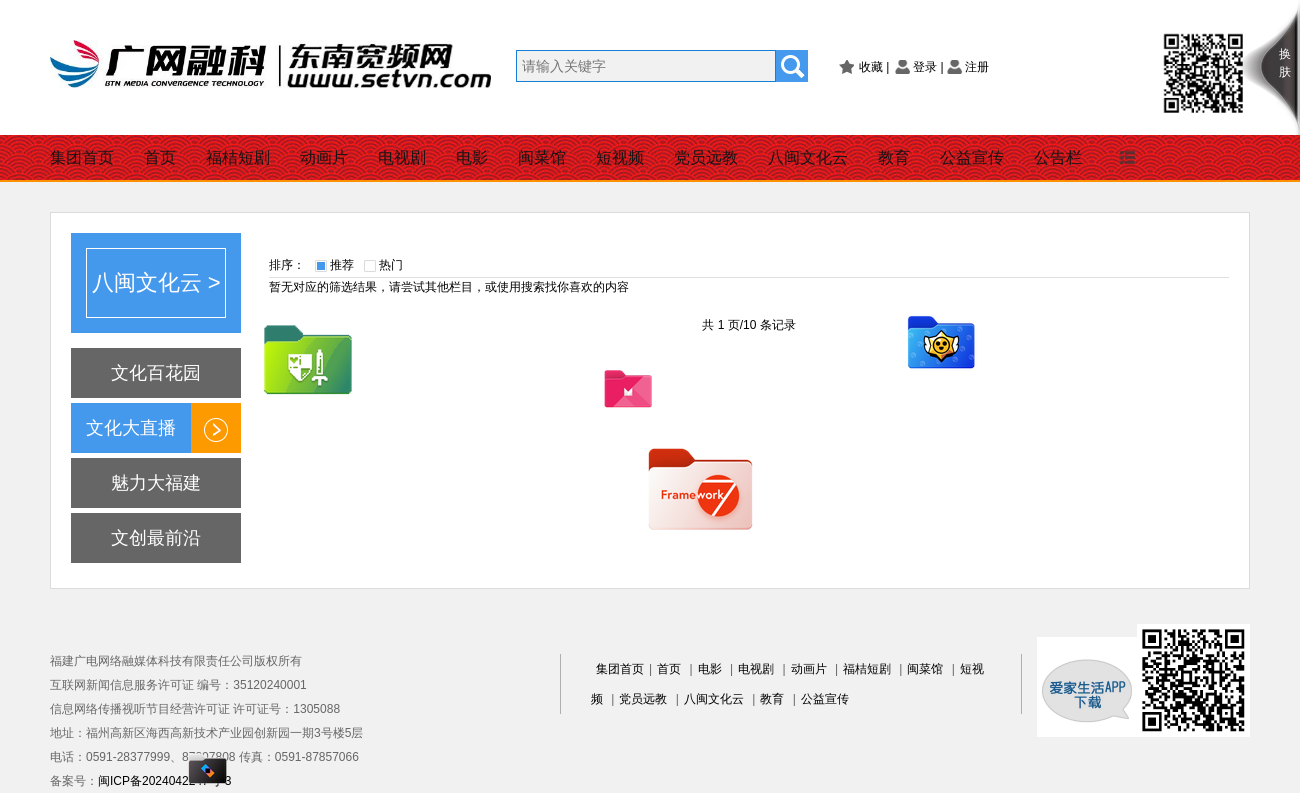 Image resolution: width=1300 pixels, height=793 pixels. What do you see at coordinates (628, 390) in the screenshot?
I see `open android marshmallow system folder` at bounding box center [628, 390].